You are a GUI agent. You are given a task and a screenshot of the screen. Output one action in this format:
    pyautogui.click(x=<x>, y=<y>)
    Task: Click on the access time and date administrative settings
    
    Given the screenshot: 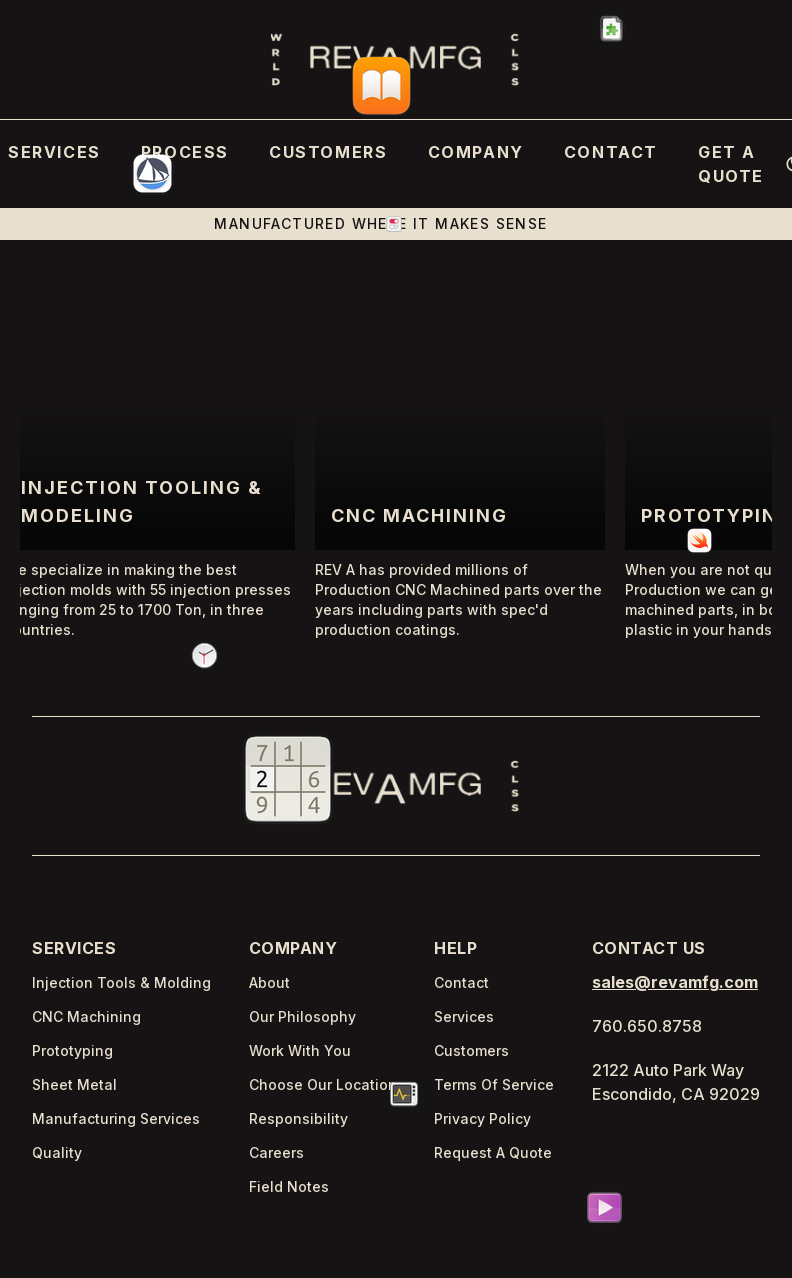 What is the action you would take?
    pyautogui.click(x=204, y=655)
    